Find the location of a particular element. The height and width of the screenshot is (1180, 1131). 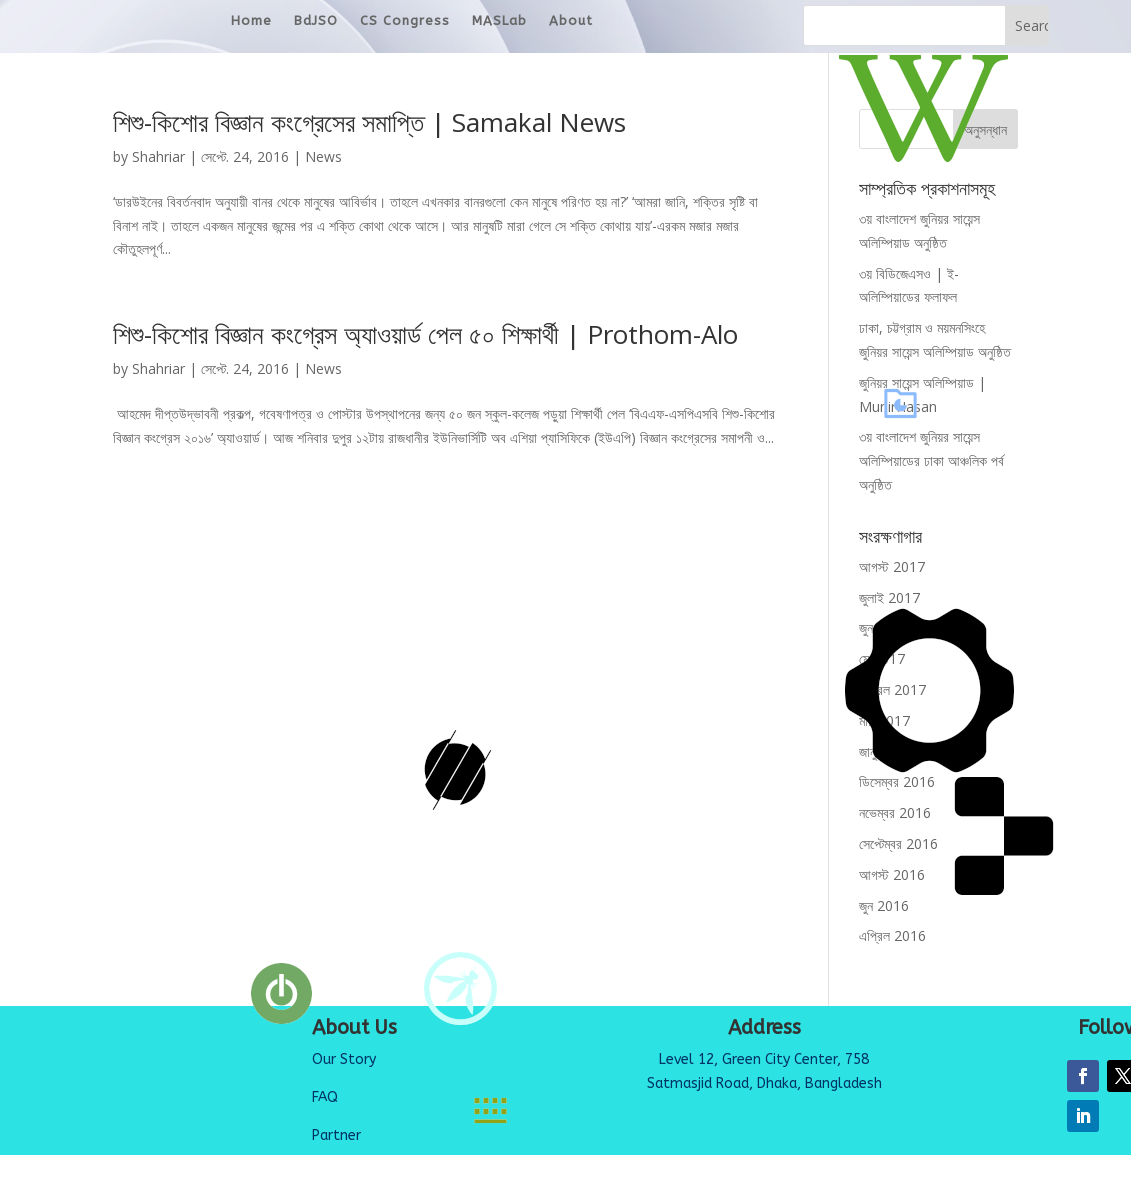

open the triller app is located at coordinates (458, 770).